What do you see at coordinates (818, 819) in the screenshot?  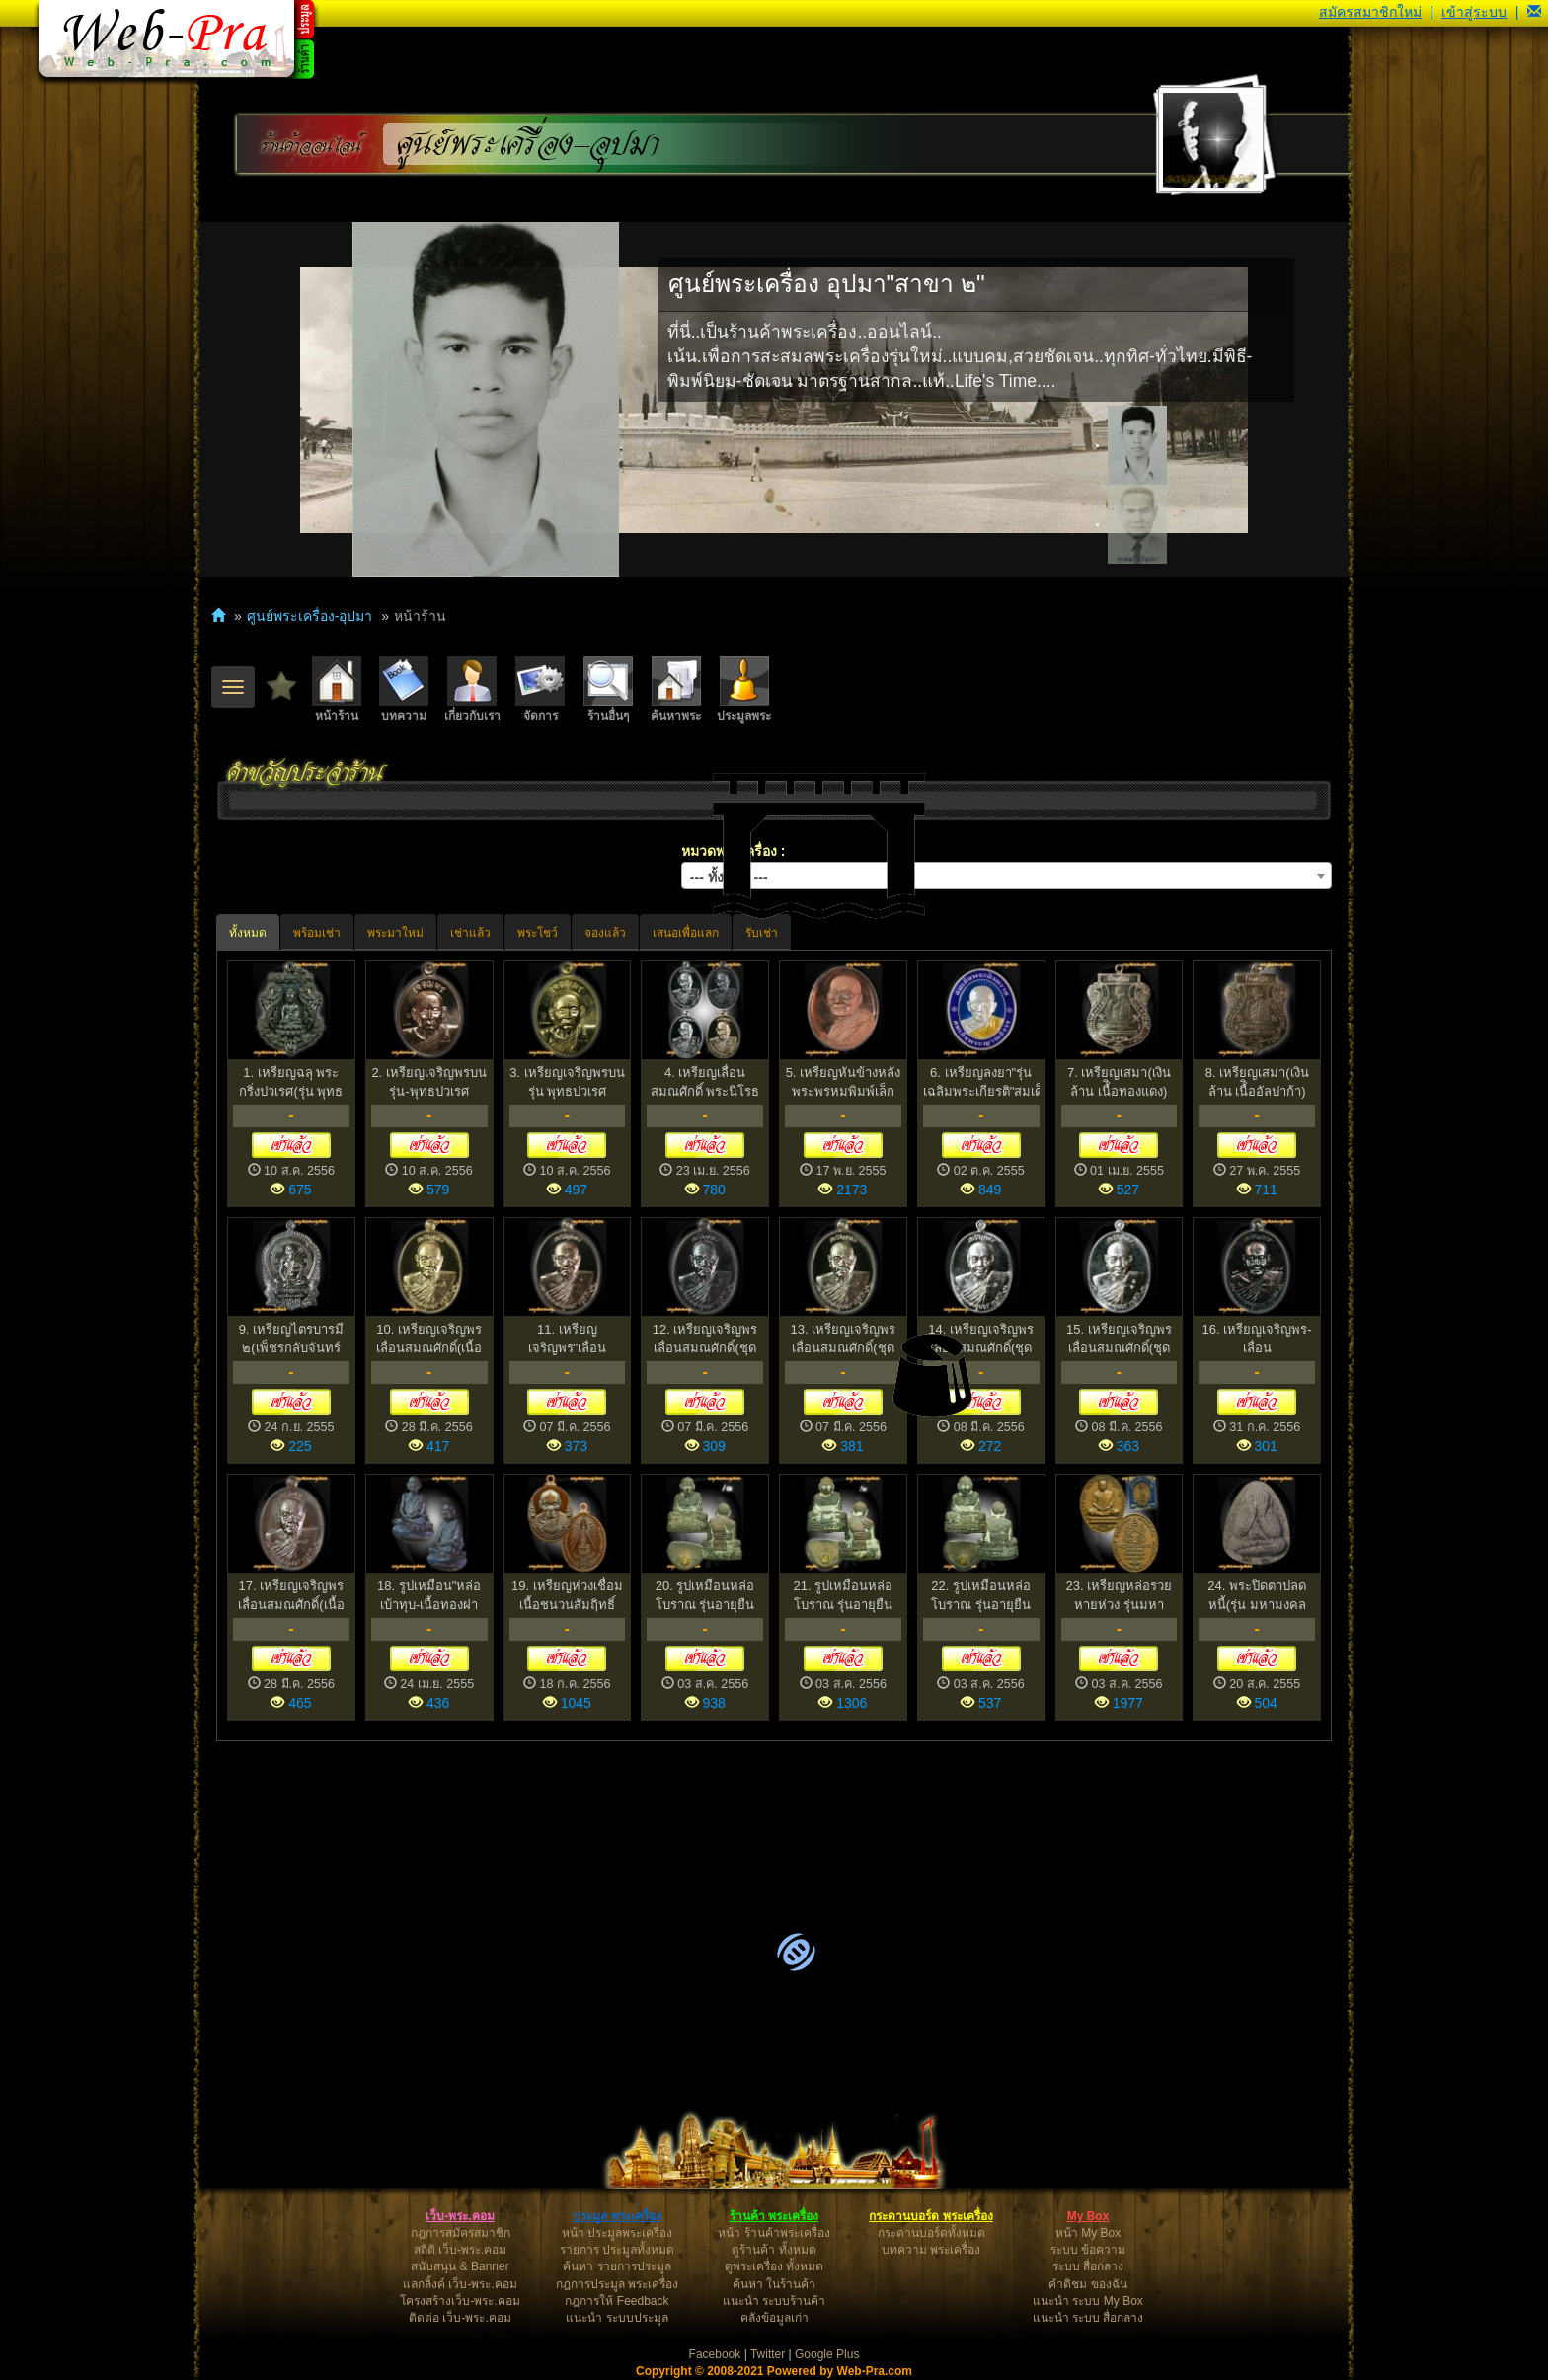 I see `view bridge or crossing information` at bounding box center [818, 819].